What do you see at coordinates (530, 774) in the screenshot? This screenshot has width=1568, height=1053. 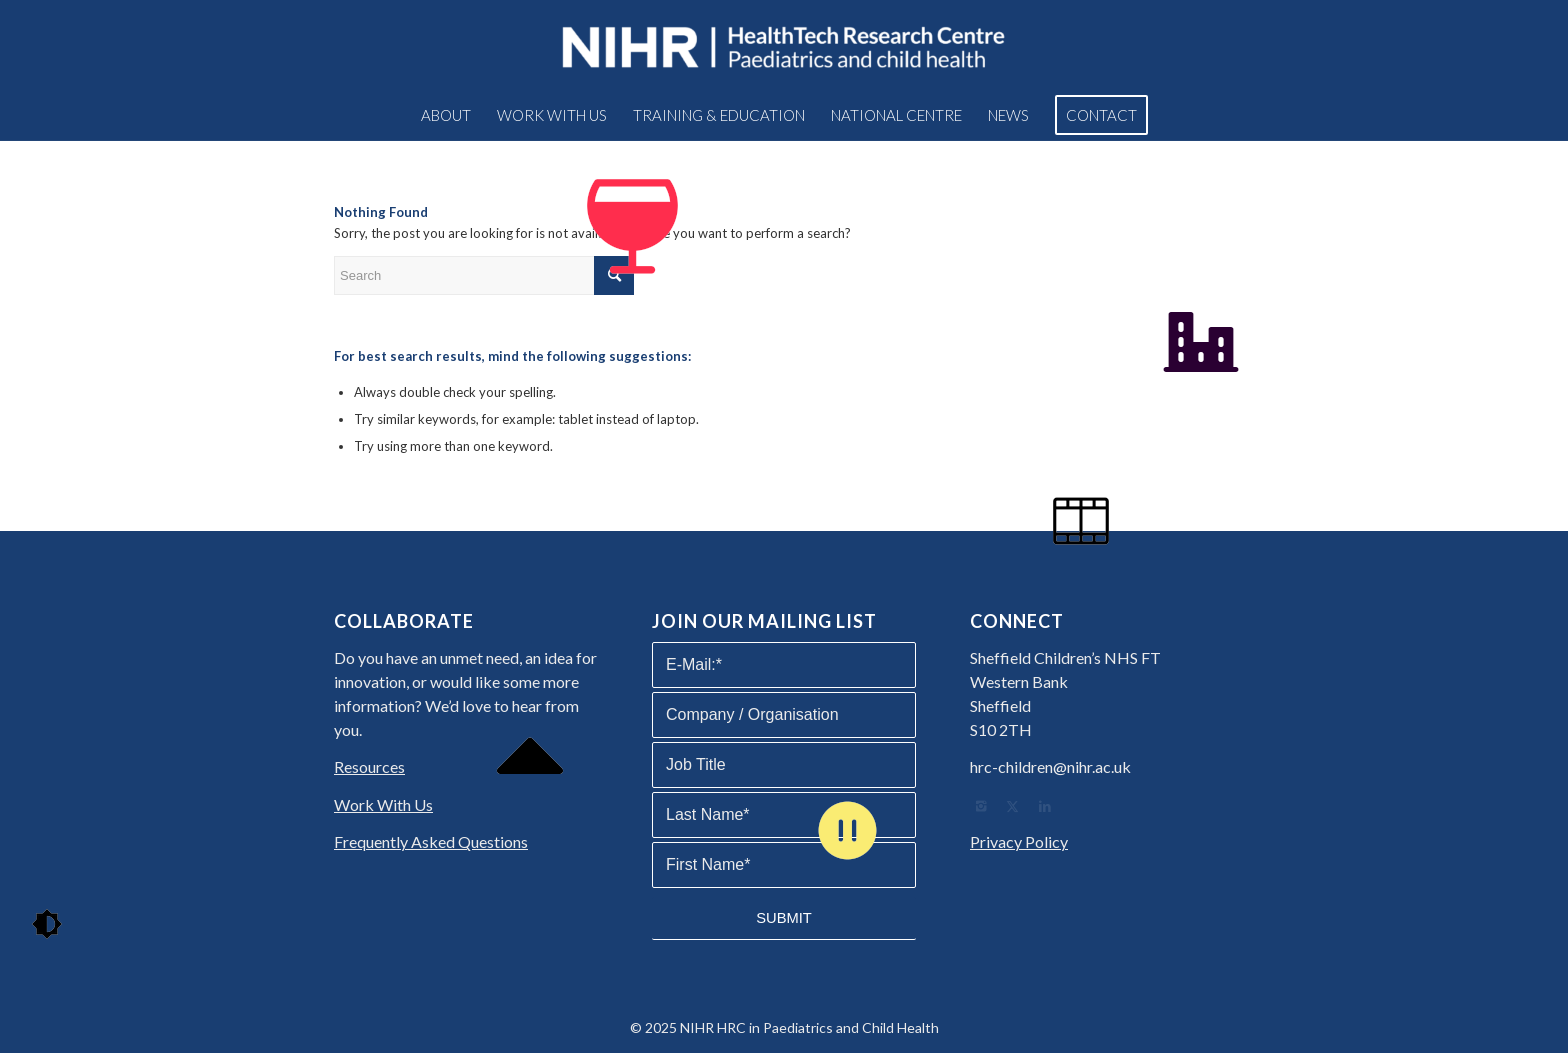 I see `navigate up or go to previous item` at bounding box center [530, 774].